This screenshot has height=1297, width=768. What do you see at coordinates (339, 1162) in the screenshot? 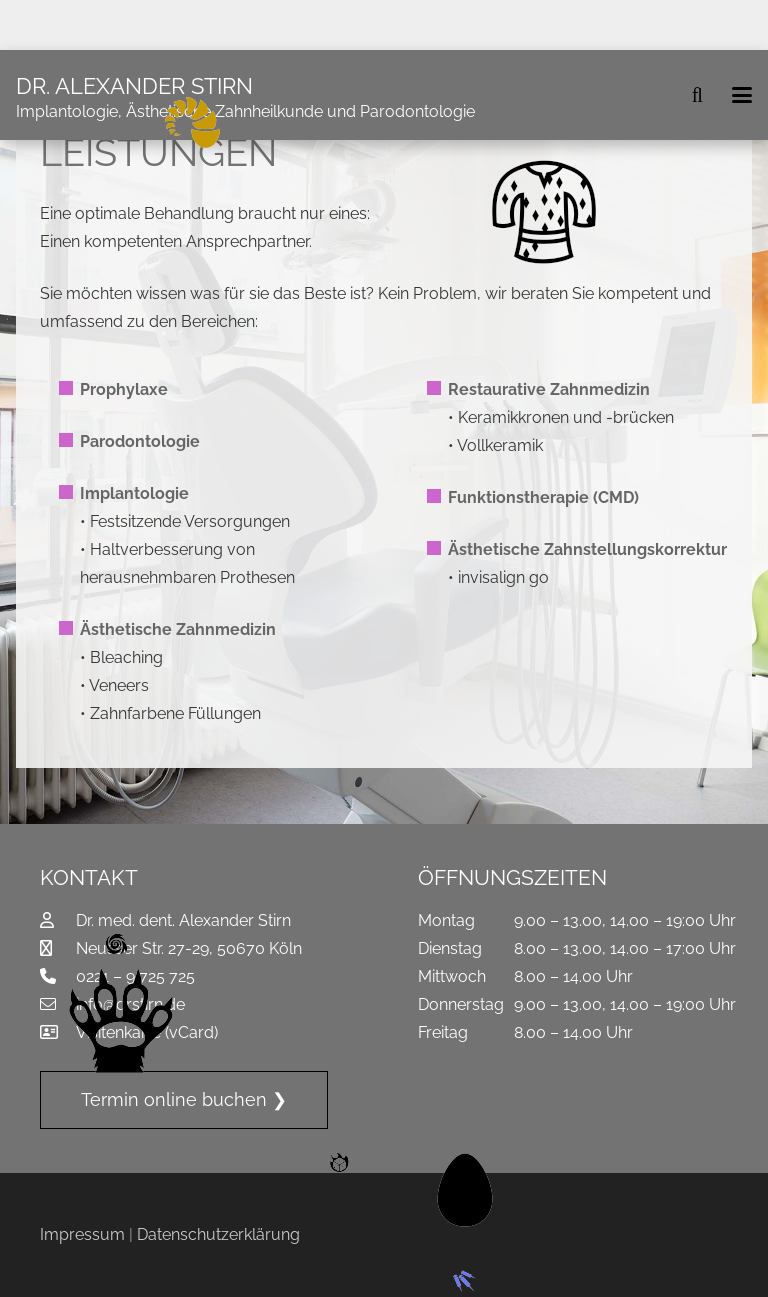
I see `activate a risky or high-stakes game mode` at bounding box center [339, 1162].